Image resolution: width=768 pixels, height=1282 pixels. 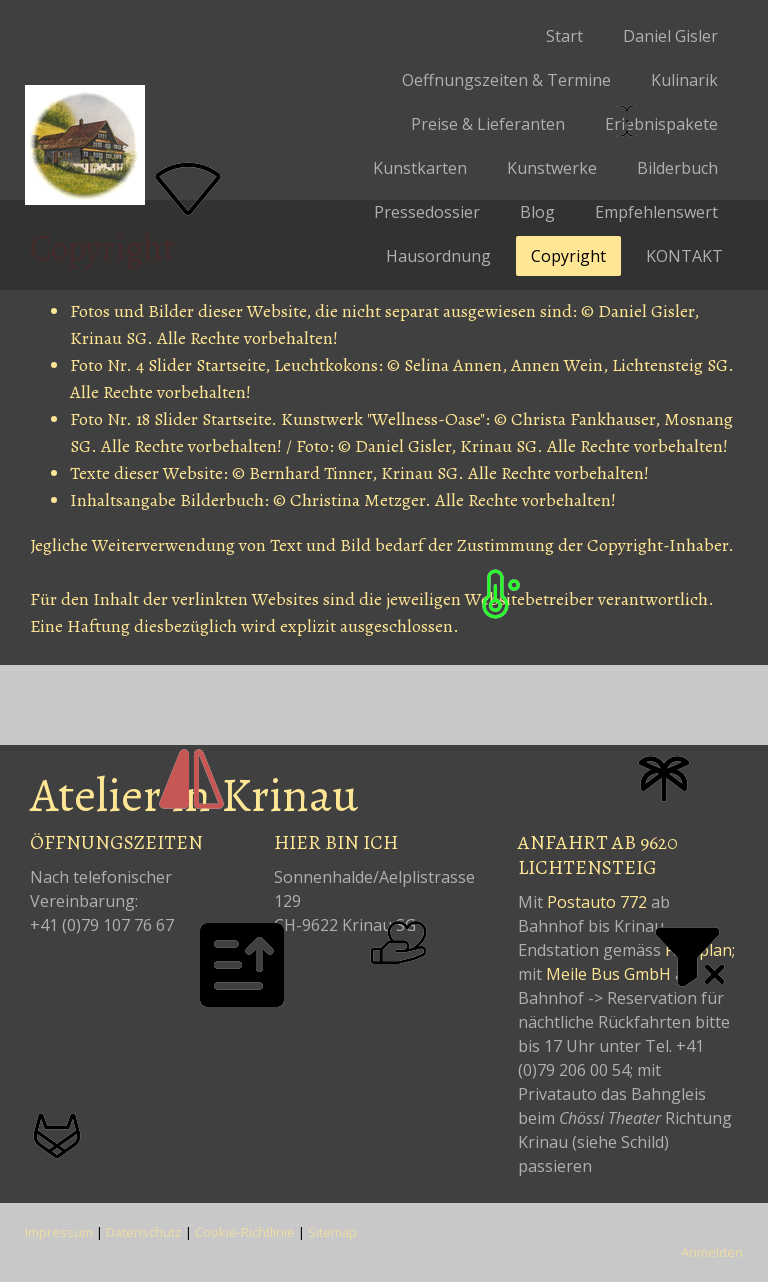 What do you see at coordinates (191, 781) in the screenshot?
I see `flip image horizontally` at bounding box center [191, 781].